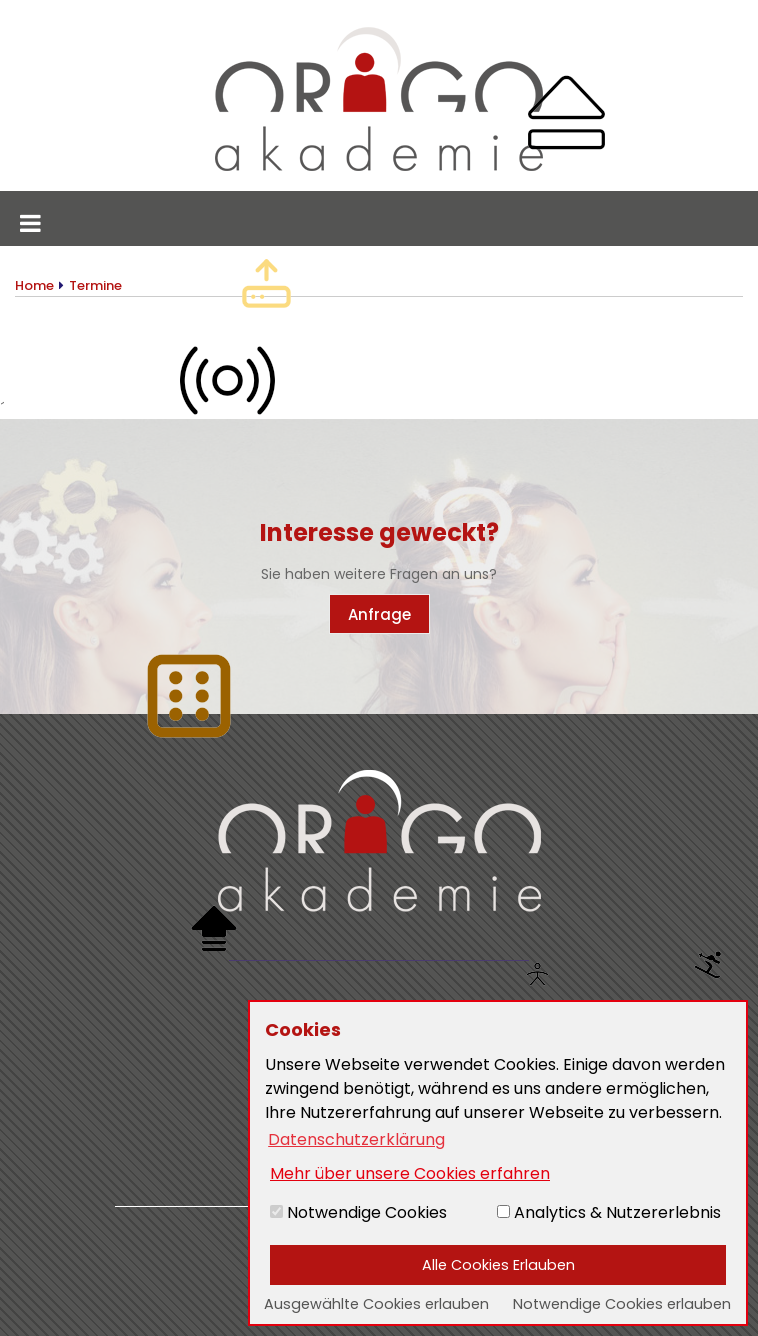 The width and height of the screenshot is (758, 1336). Describe the element at coordinates (566, 117) in the screenshot. I see `eject media or disc` at that location.